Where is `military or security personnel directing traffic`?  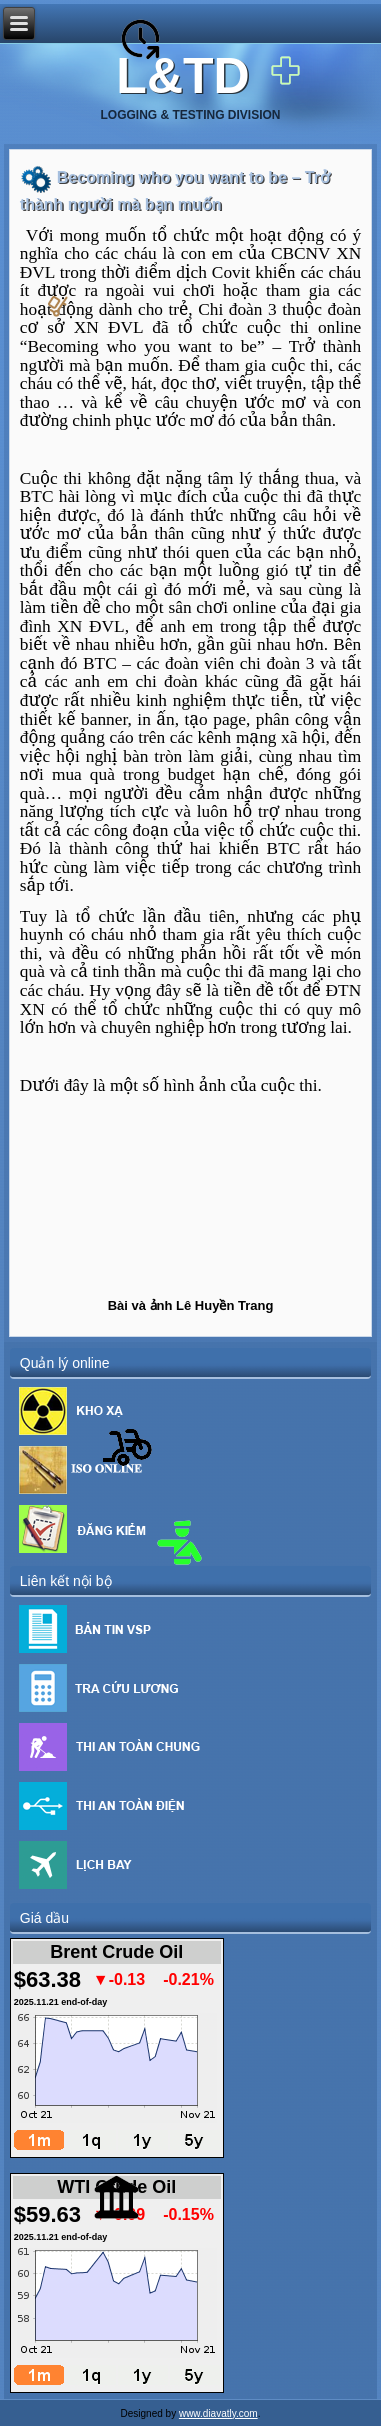
military or security personnel directing traffic is located at coordinates (179, 1542).